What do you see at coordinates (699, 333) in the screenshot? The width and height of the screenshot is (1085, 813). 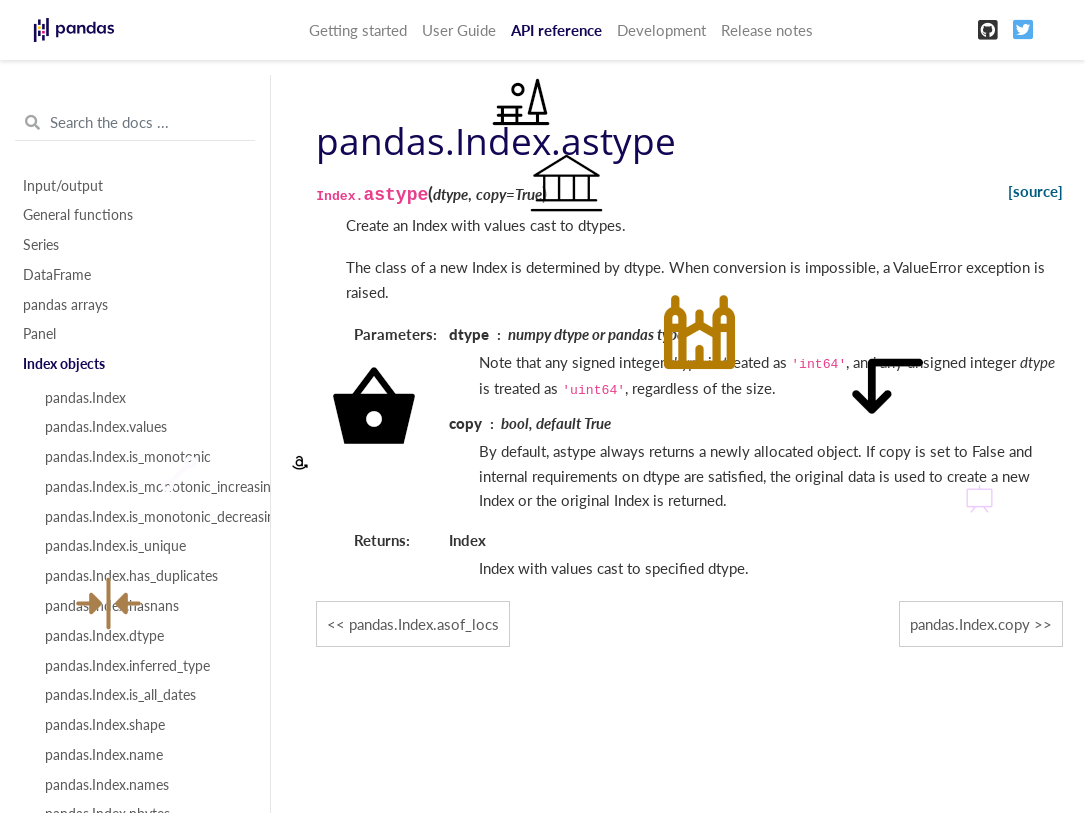 I see `indicates a synagogue or jewish place of worship nearby` at bounding box center [699, 333].